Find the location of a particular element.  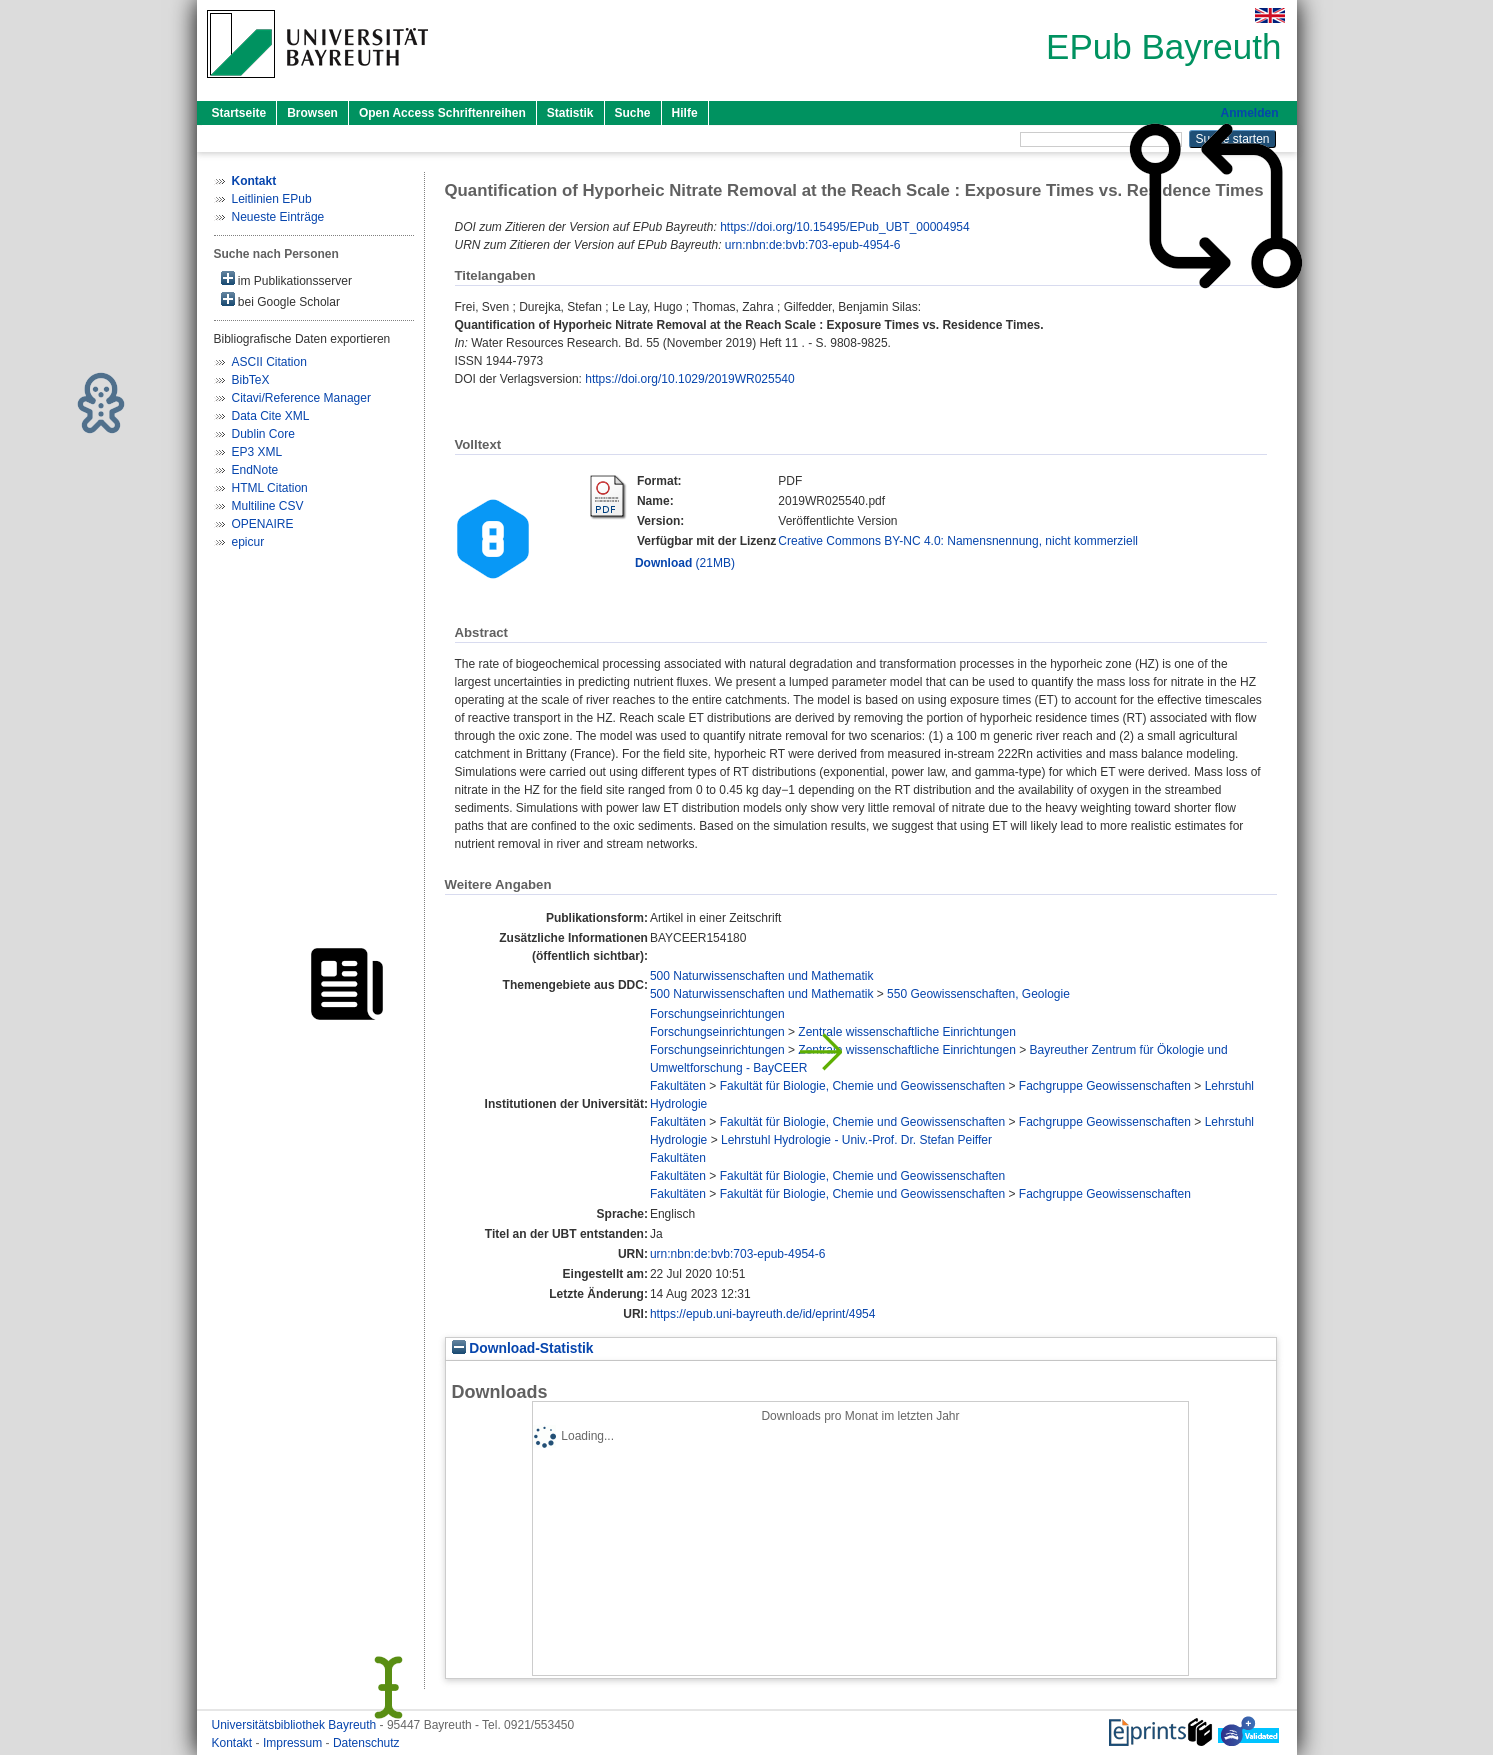

view news or articles is located at coordinates (347, 984).